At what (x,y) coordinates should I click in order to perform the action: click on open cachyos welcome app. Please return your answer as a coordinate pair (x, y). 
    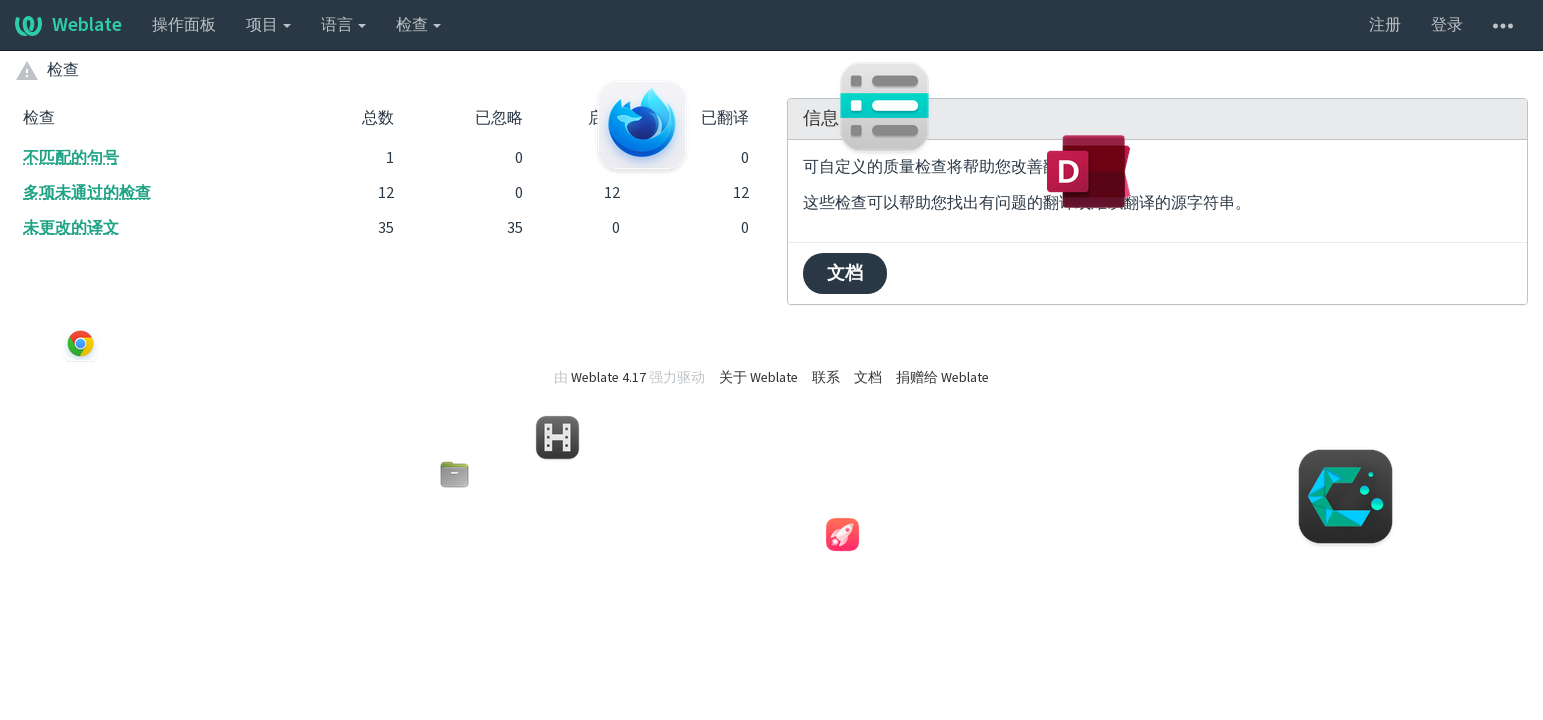
    Looking at the image, I should click on (1345, 496).